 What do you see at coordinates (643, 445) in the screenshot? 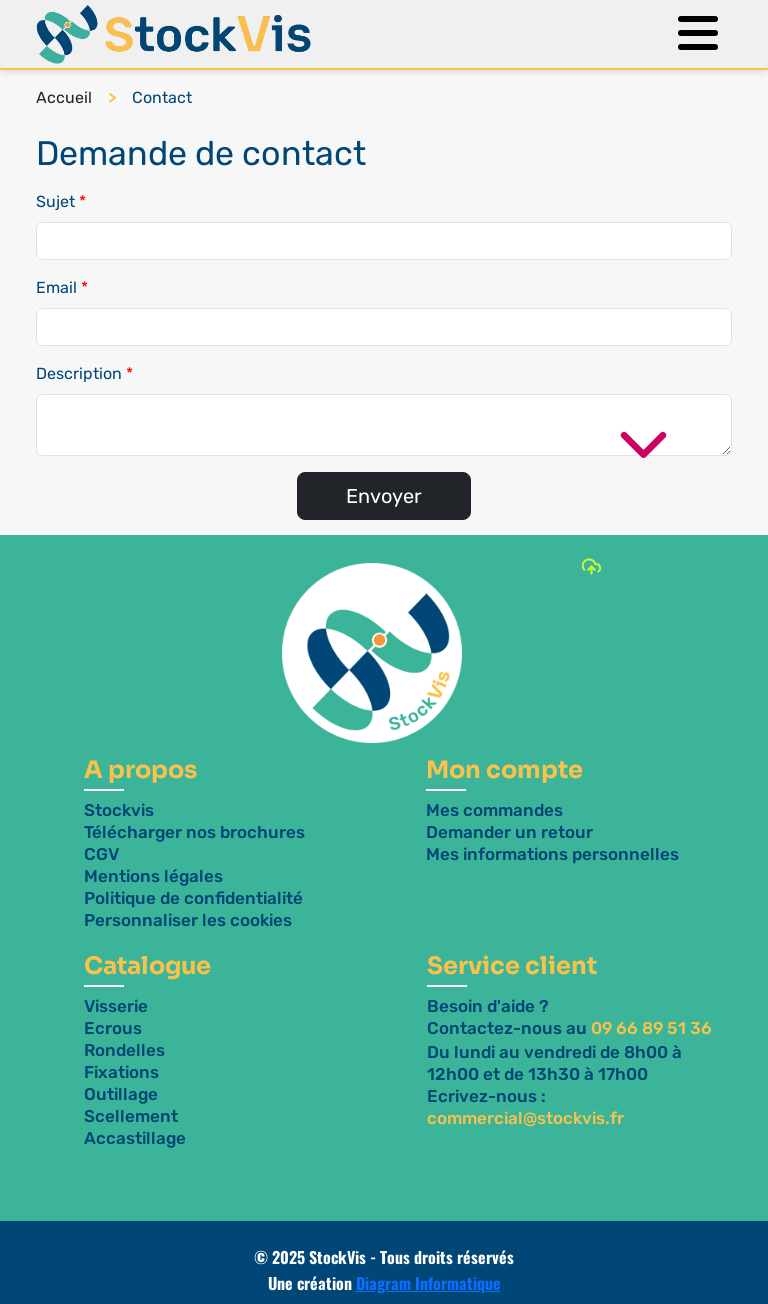
I see `expand a dropdown menu or collapsible section` at bounding box center [643, 445].